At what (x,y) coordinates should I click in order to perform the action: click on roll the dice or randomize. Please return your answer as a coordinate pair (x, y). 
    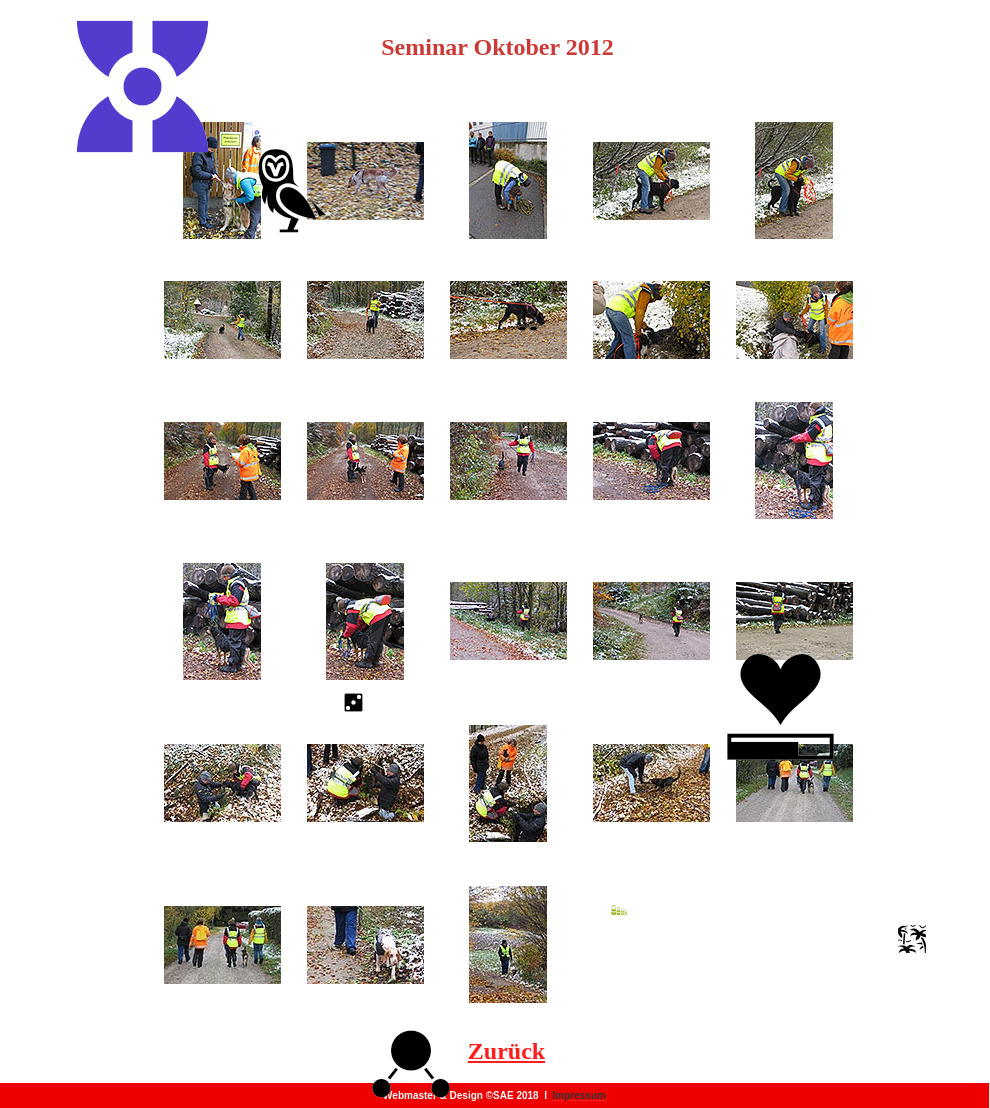
    Looking at the image, I should click on (353, 702).